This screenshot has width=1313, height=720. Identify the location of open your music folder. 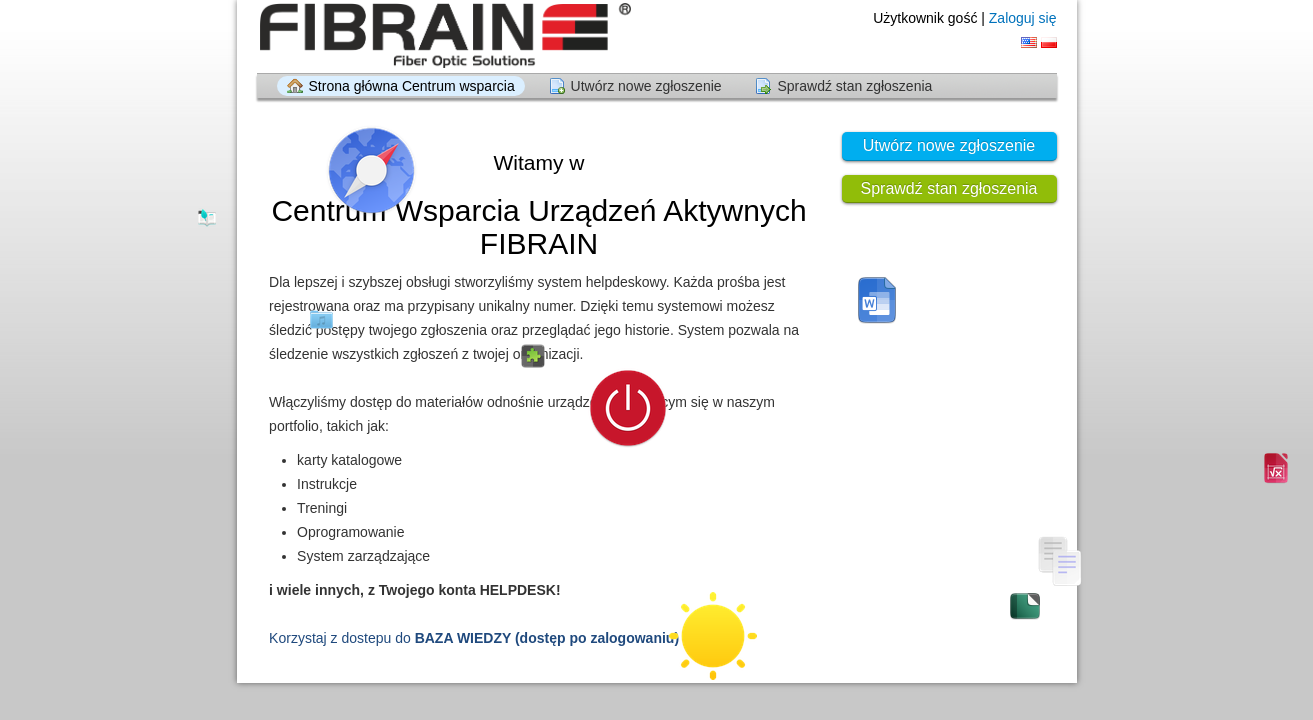
(321, 319).